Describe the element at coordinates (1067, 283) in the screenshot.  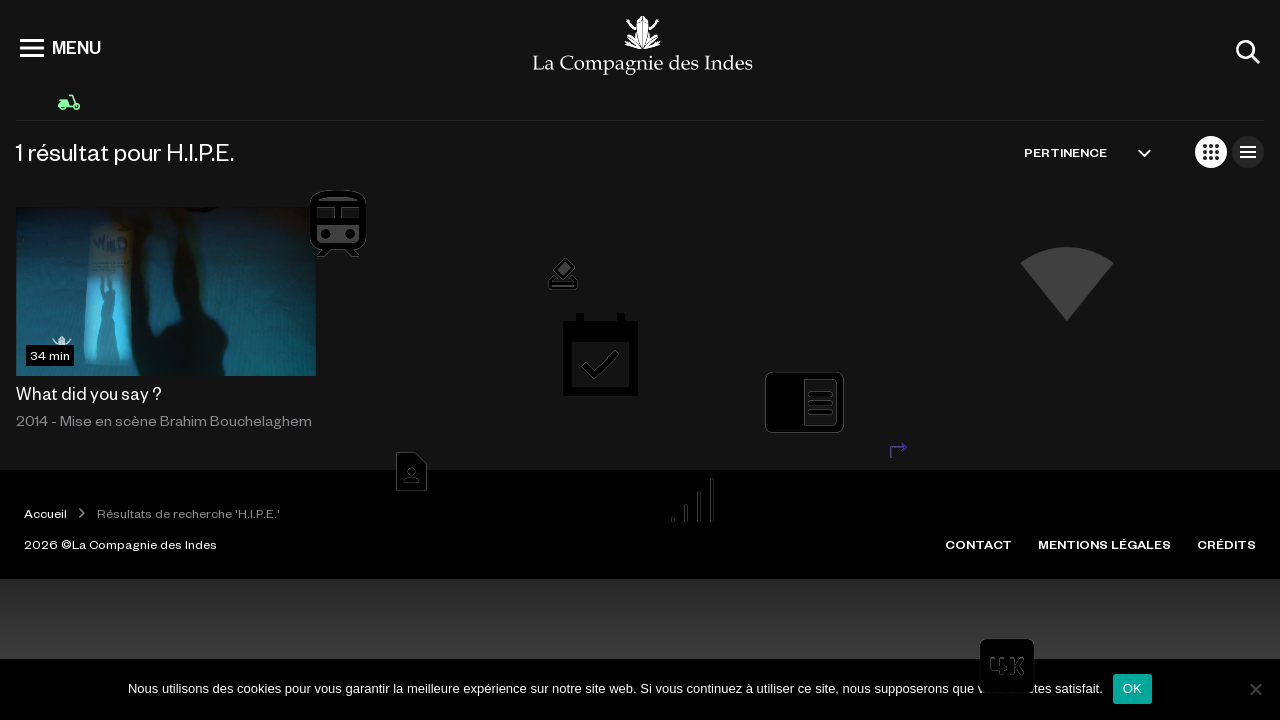
I see `indicates no wifi signal available` at that location.